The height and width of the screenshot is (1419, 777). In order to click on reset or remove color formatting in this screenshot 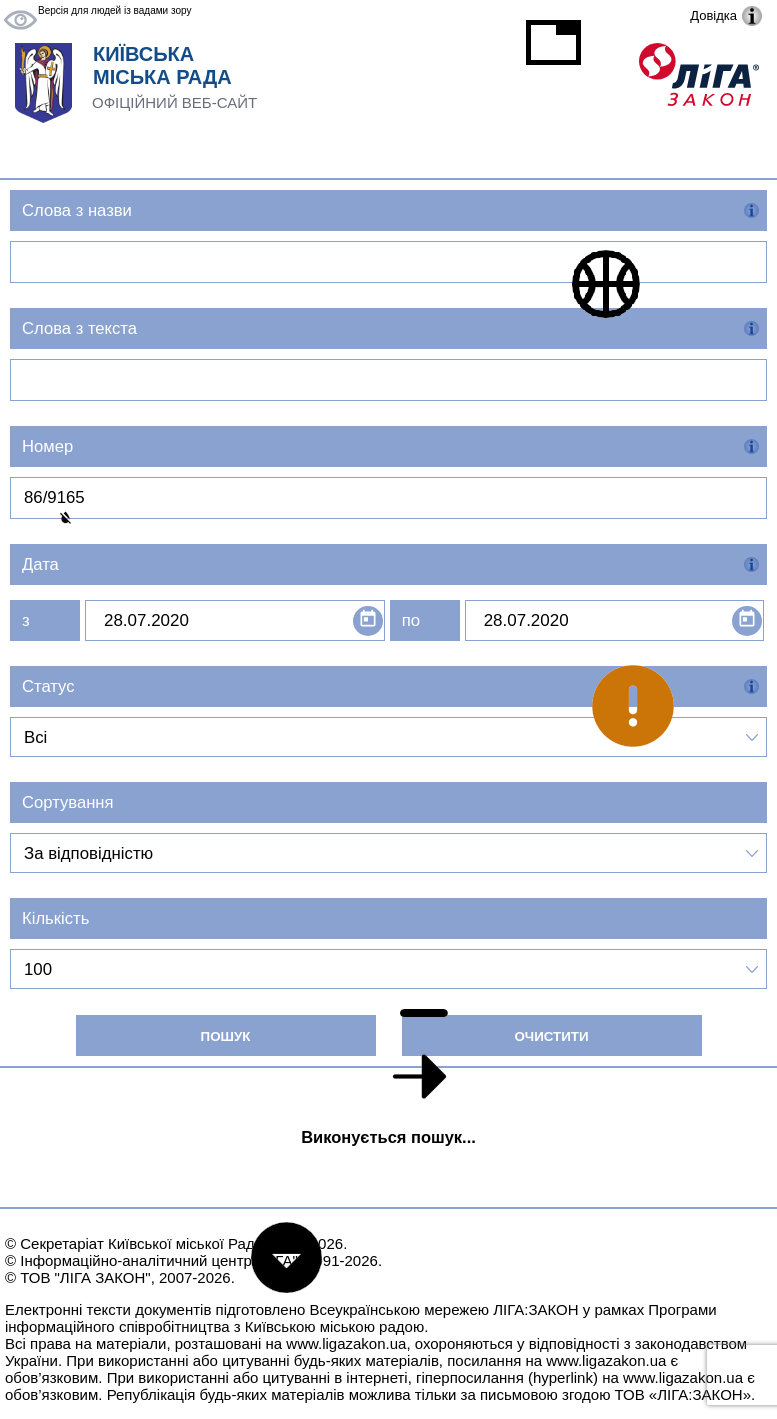, I will do `click(65, 517)`.